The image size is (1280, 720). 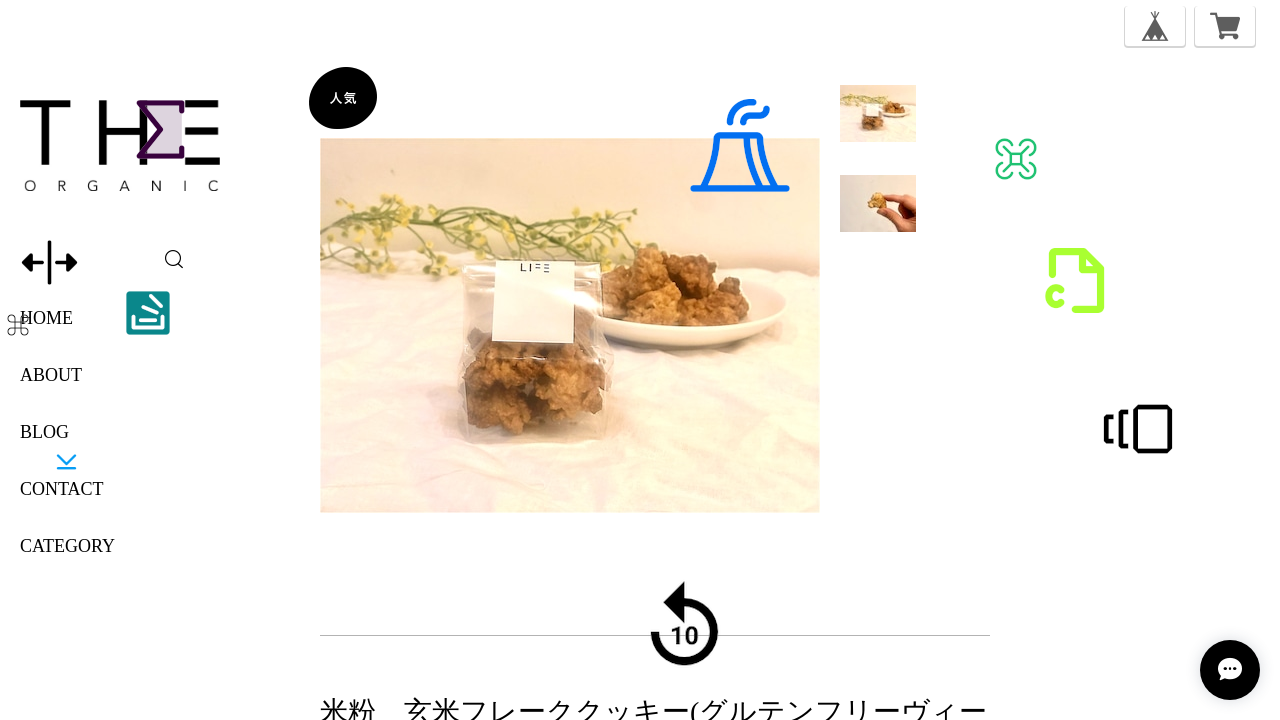 I want to click on expand content horizontally, so click(x=49, y=262).